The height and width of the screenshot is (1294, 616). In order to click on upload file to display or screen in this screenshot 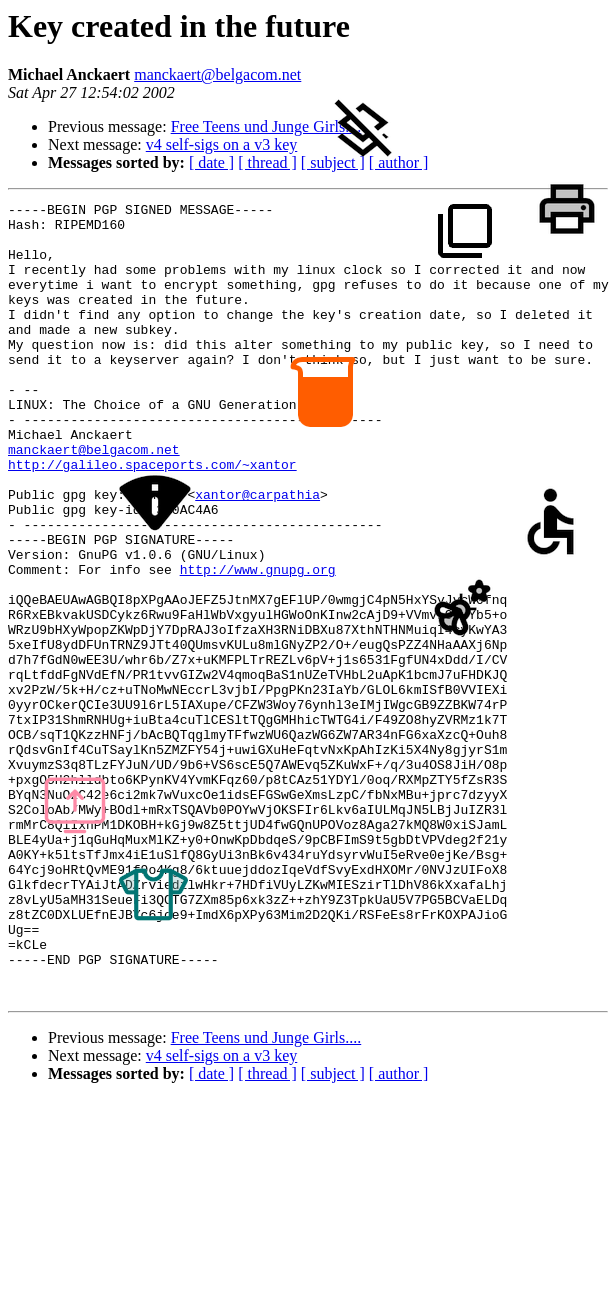, I will do `click(75, 803)`.